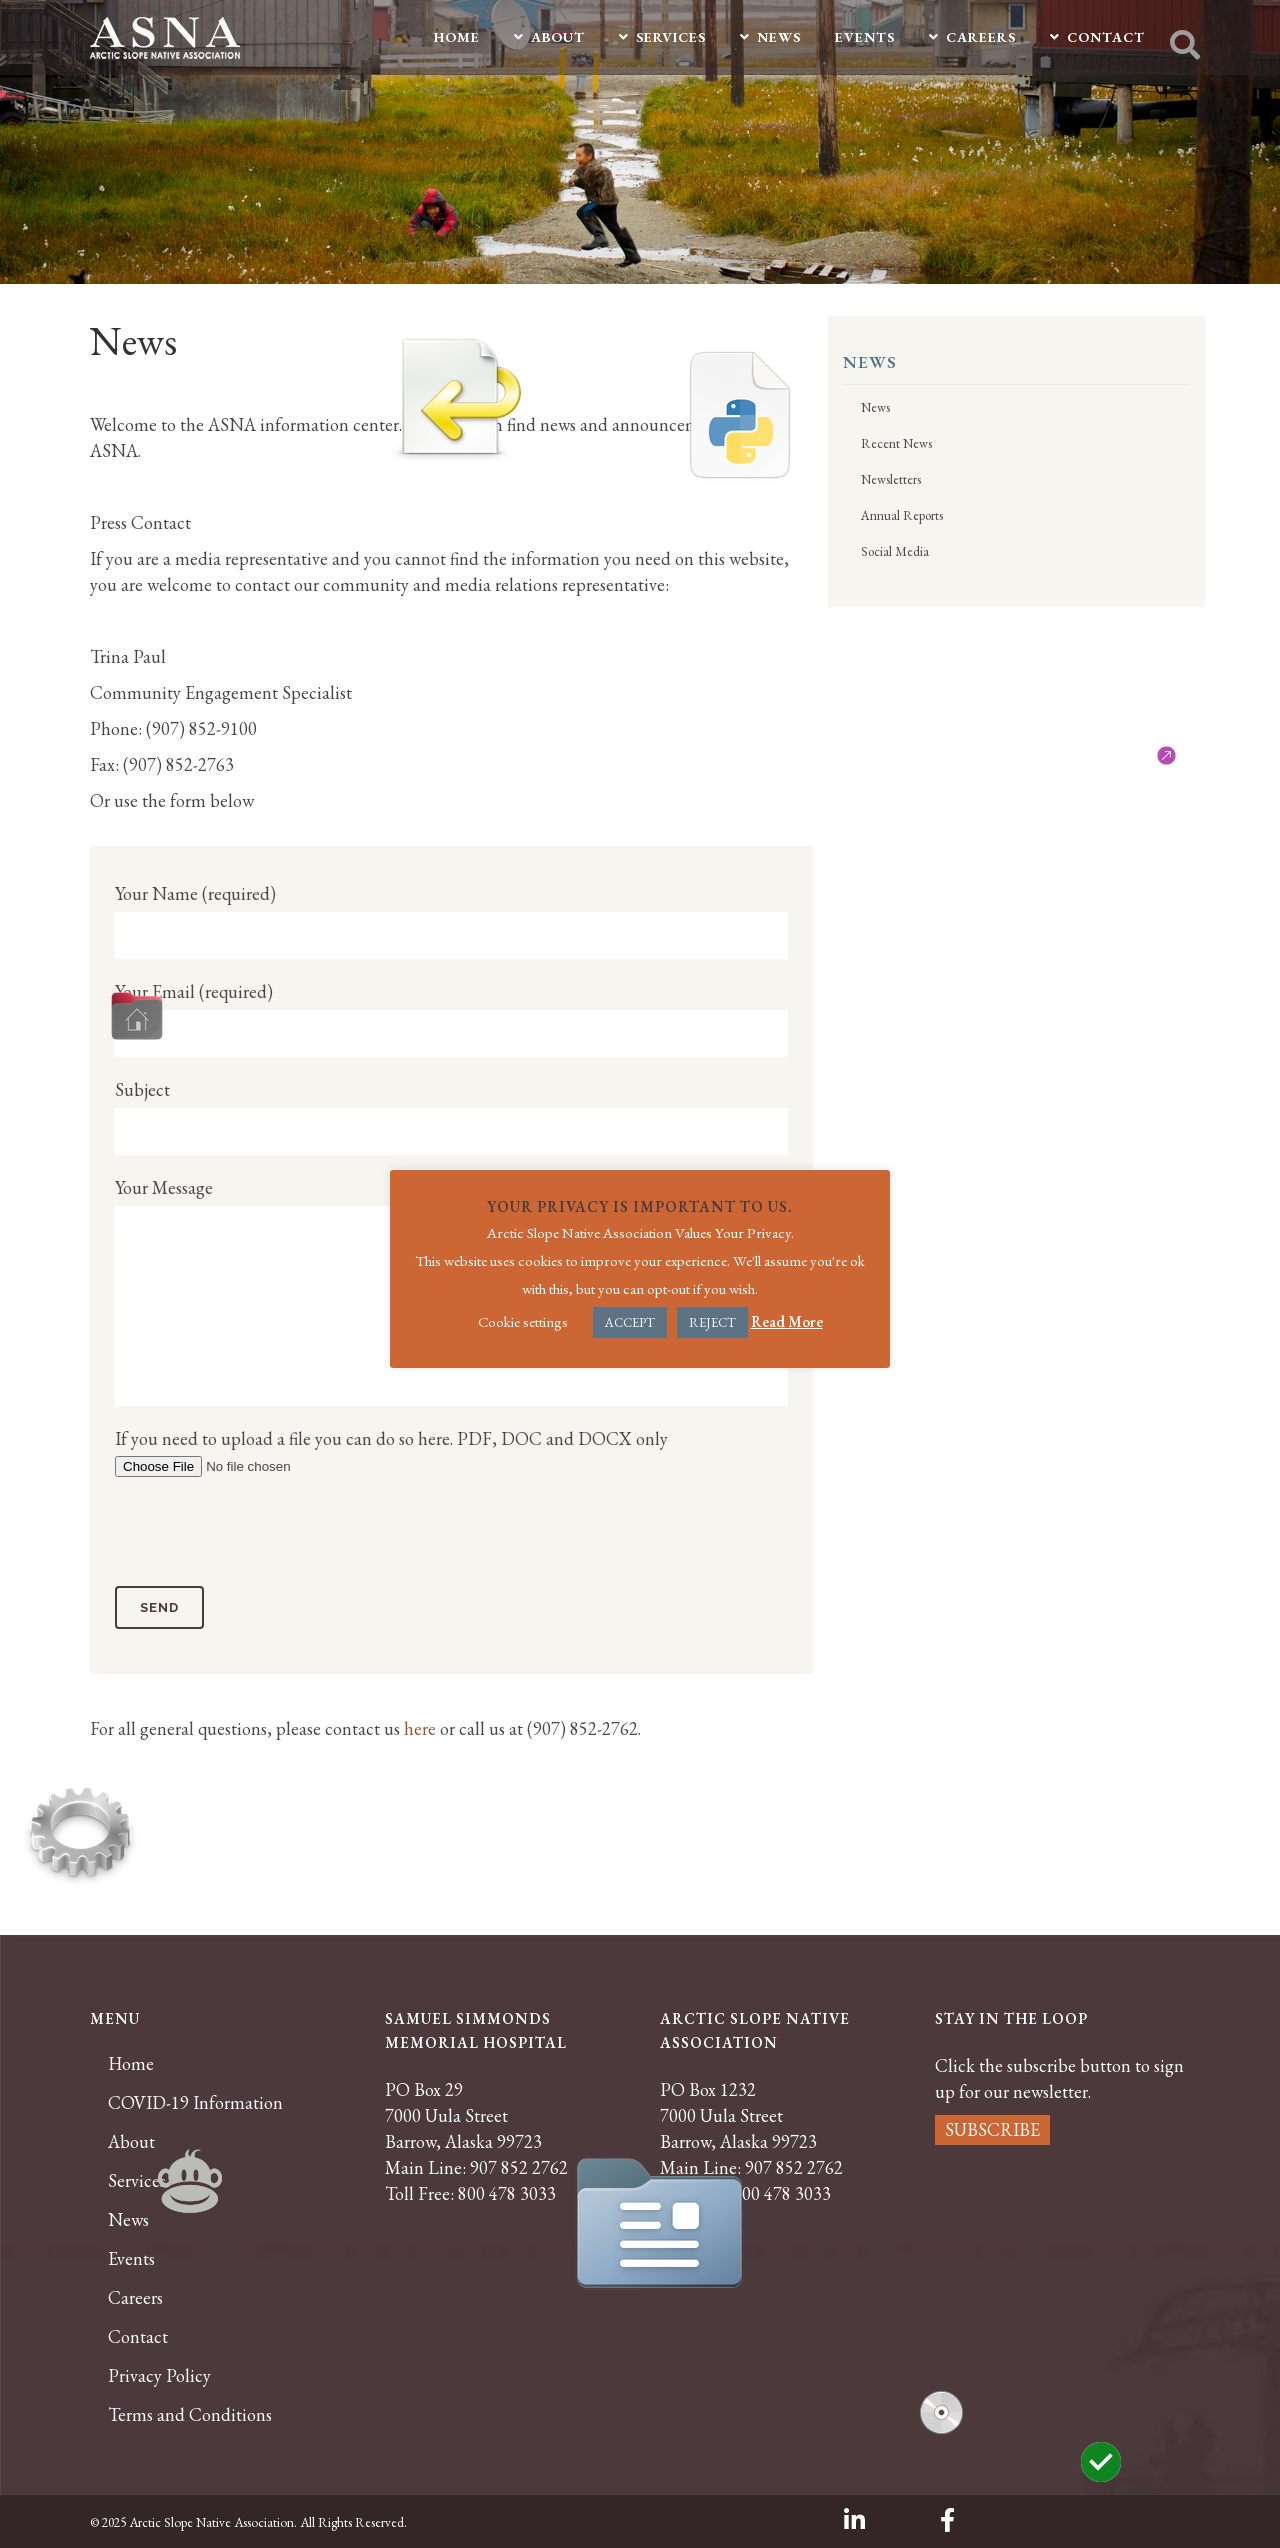  Describe the element at coordinates (190, 2181) in the screenshot. I see `insert monkey face emoji` at that location.